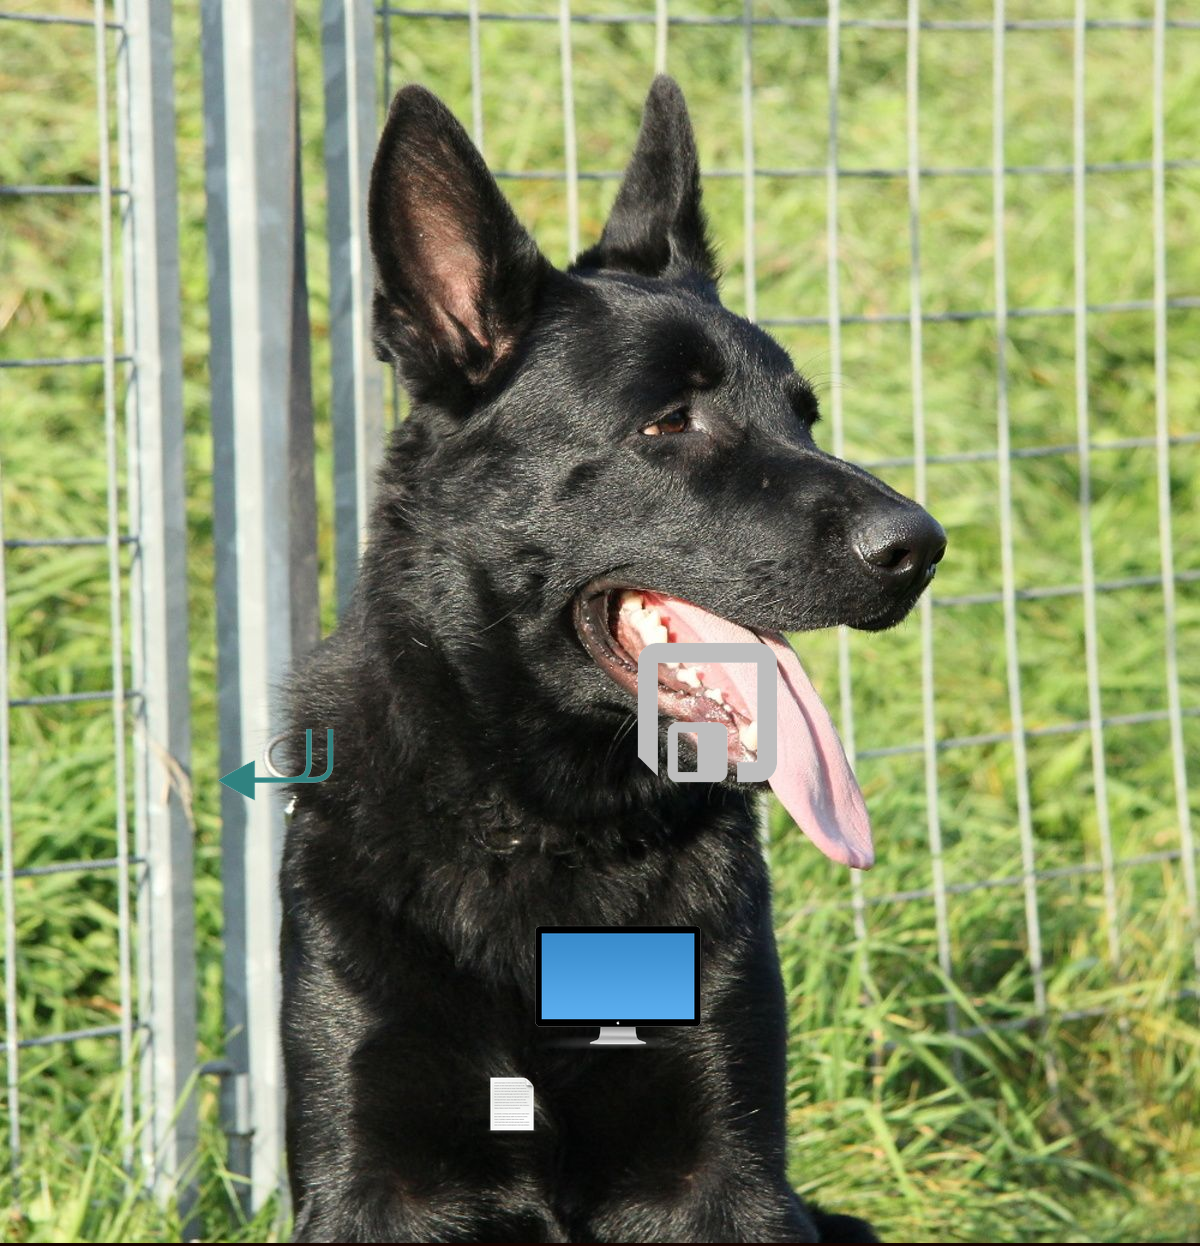 Image resolution: width=1200 pixels, height=1246 pixels. I want to click on save current file or document, so click(707, 712).